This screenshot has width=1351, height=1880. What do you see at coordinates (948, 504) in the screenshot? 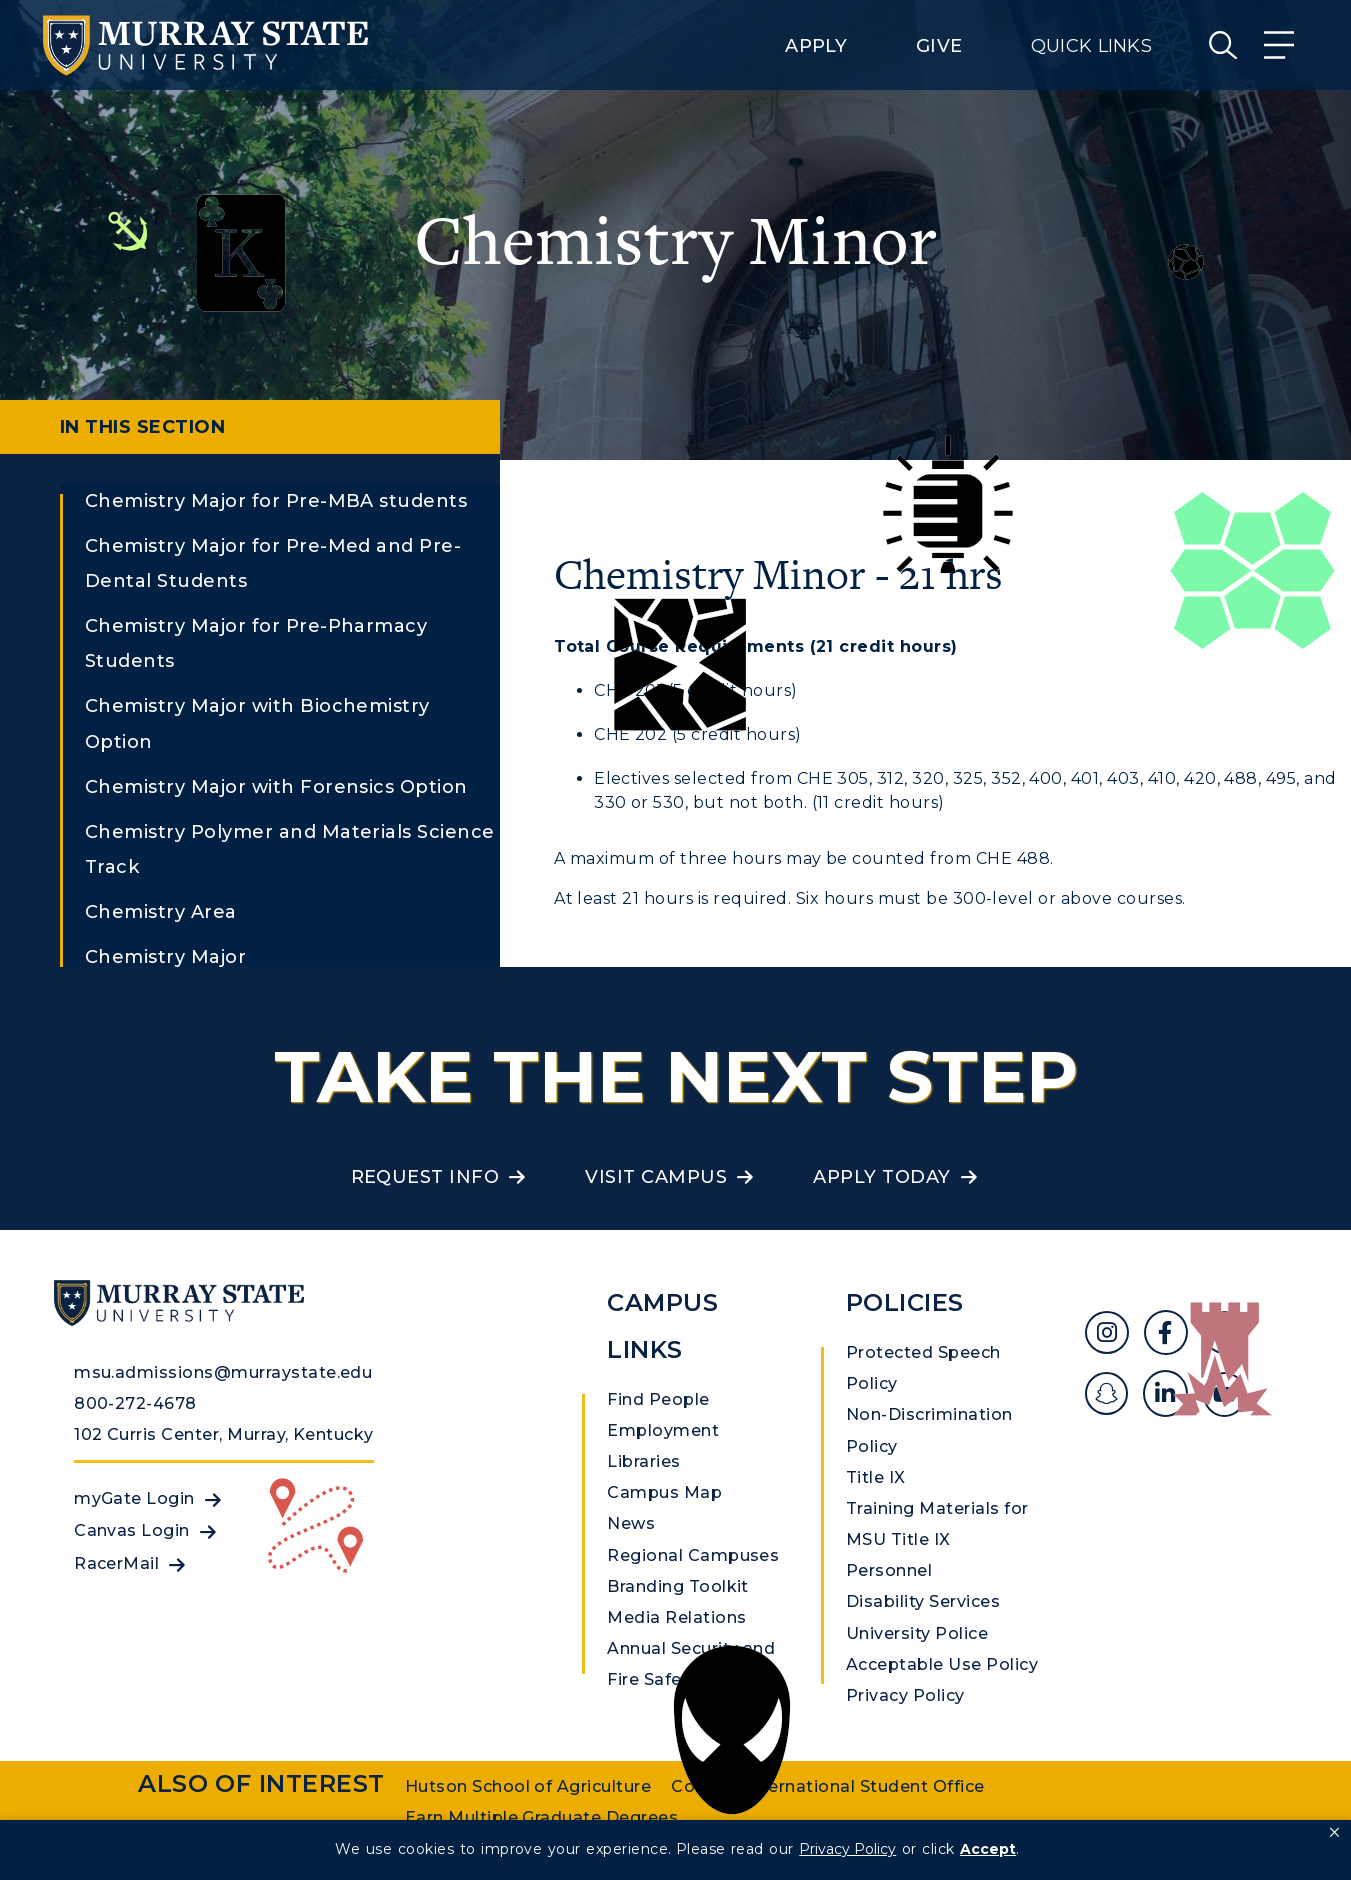
I see `access asian or lunar new year themed content` at bounding box center [948, 504].